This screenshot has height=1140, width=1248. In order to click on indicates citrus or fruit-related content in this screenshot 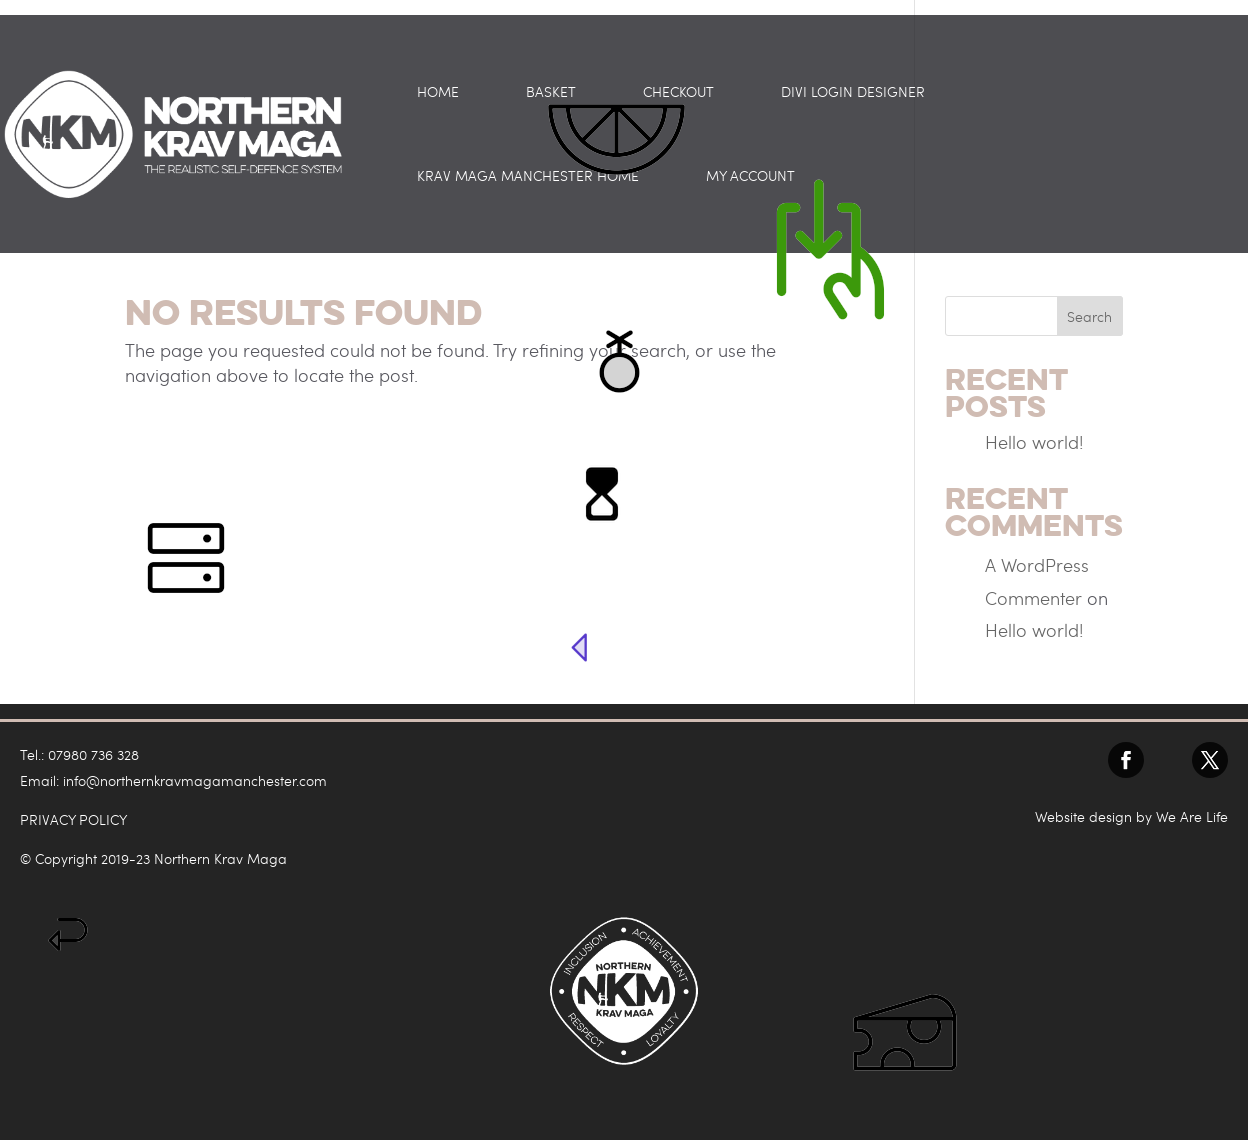, I will do `click(616, 128)`.